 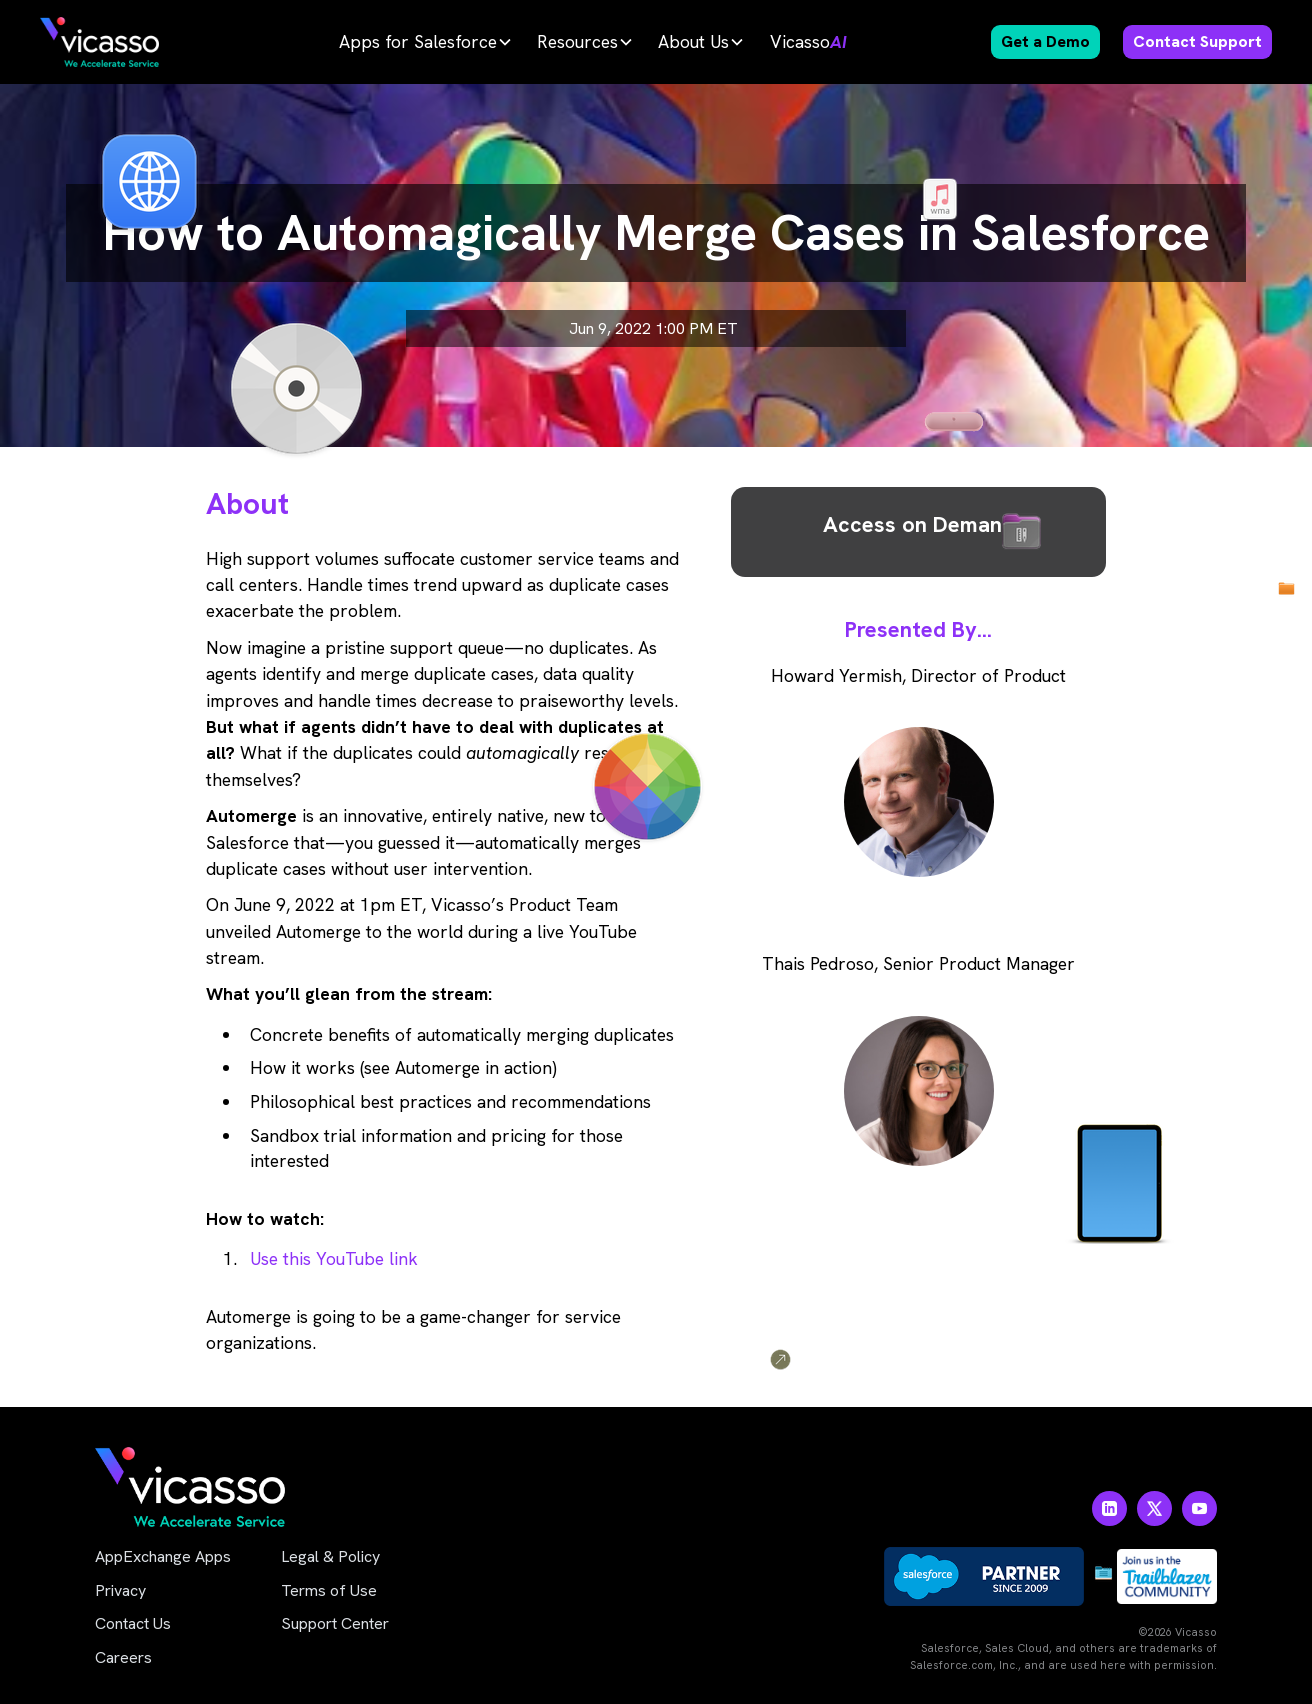 I want to click on indicates a symbolic link or shortcut to another file, so click(x=780, y=1359).